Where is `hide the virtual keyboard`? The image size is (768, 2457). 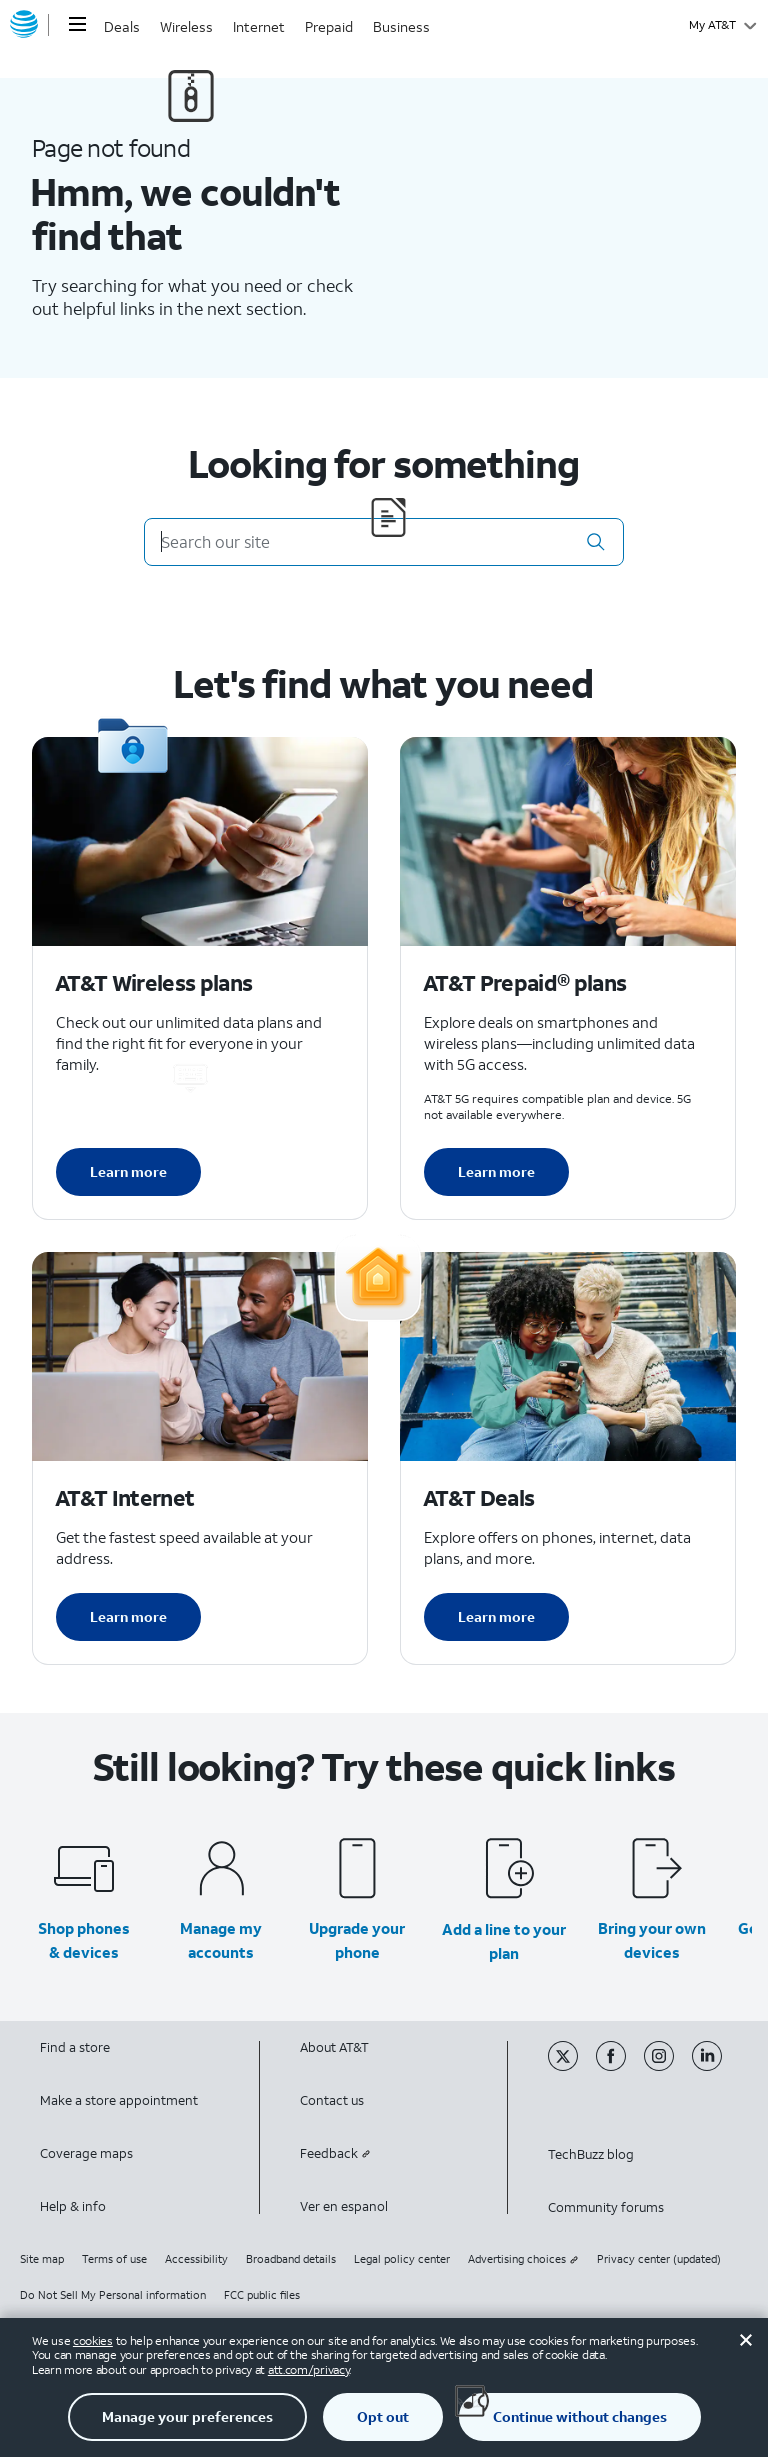 hide the virtual keyboard is located at coordinates (190, 1078).